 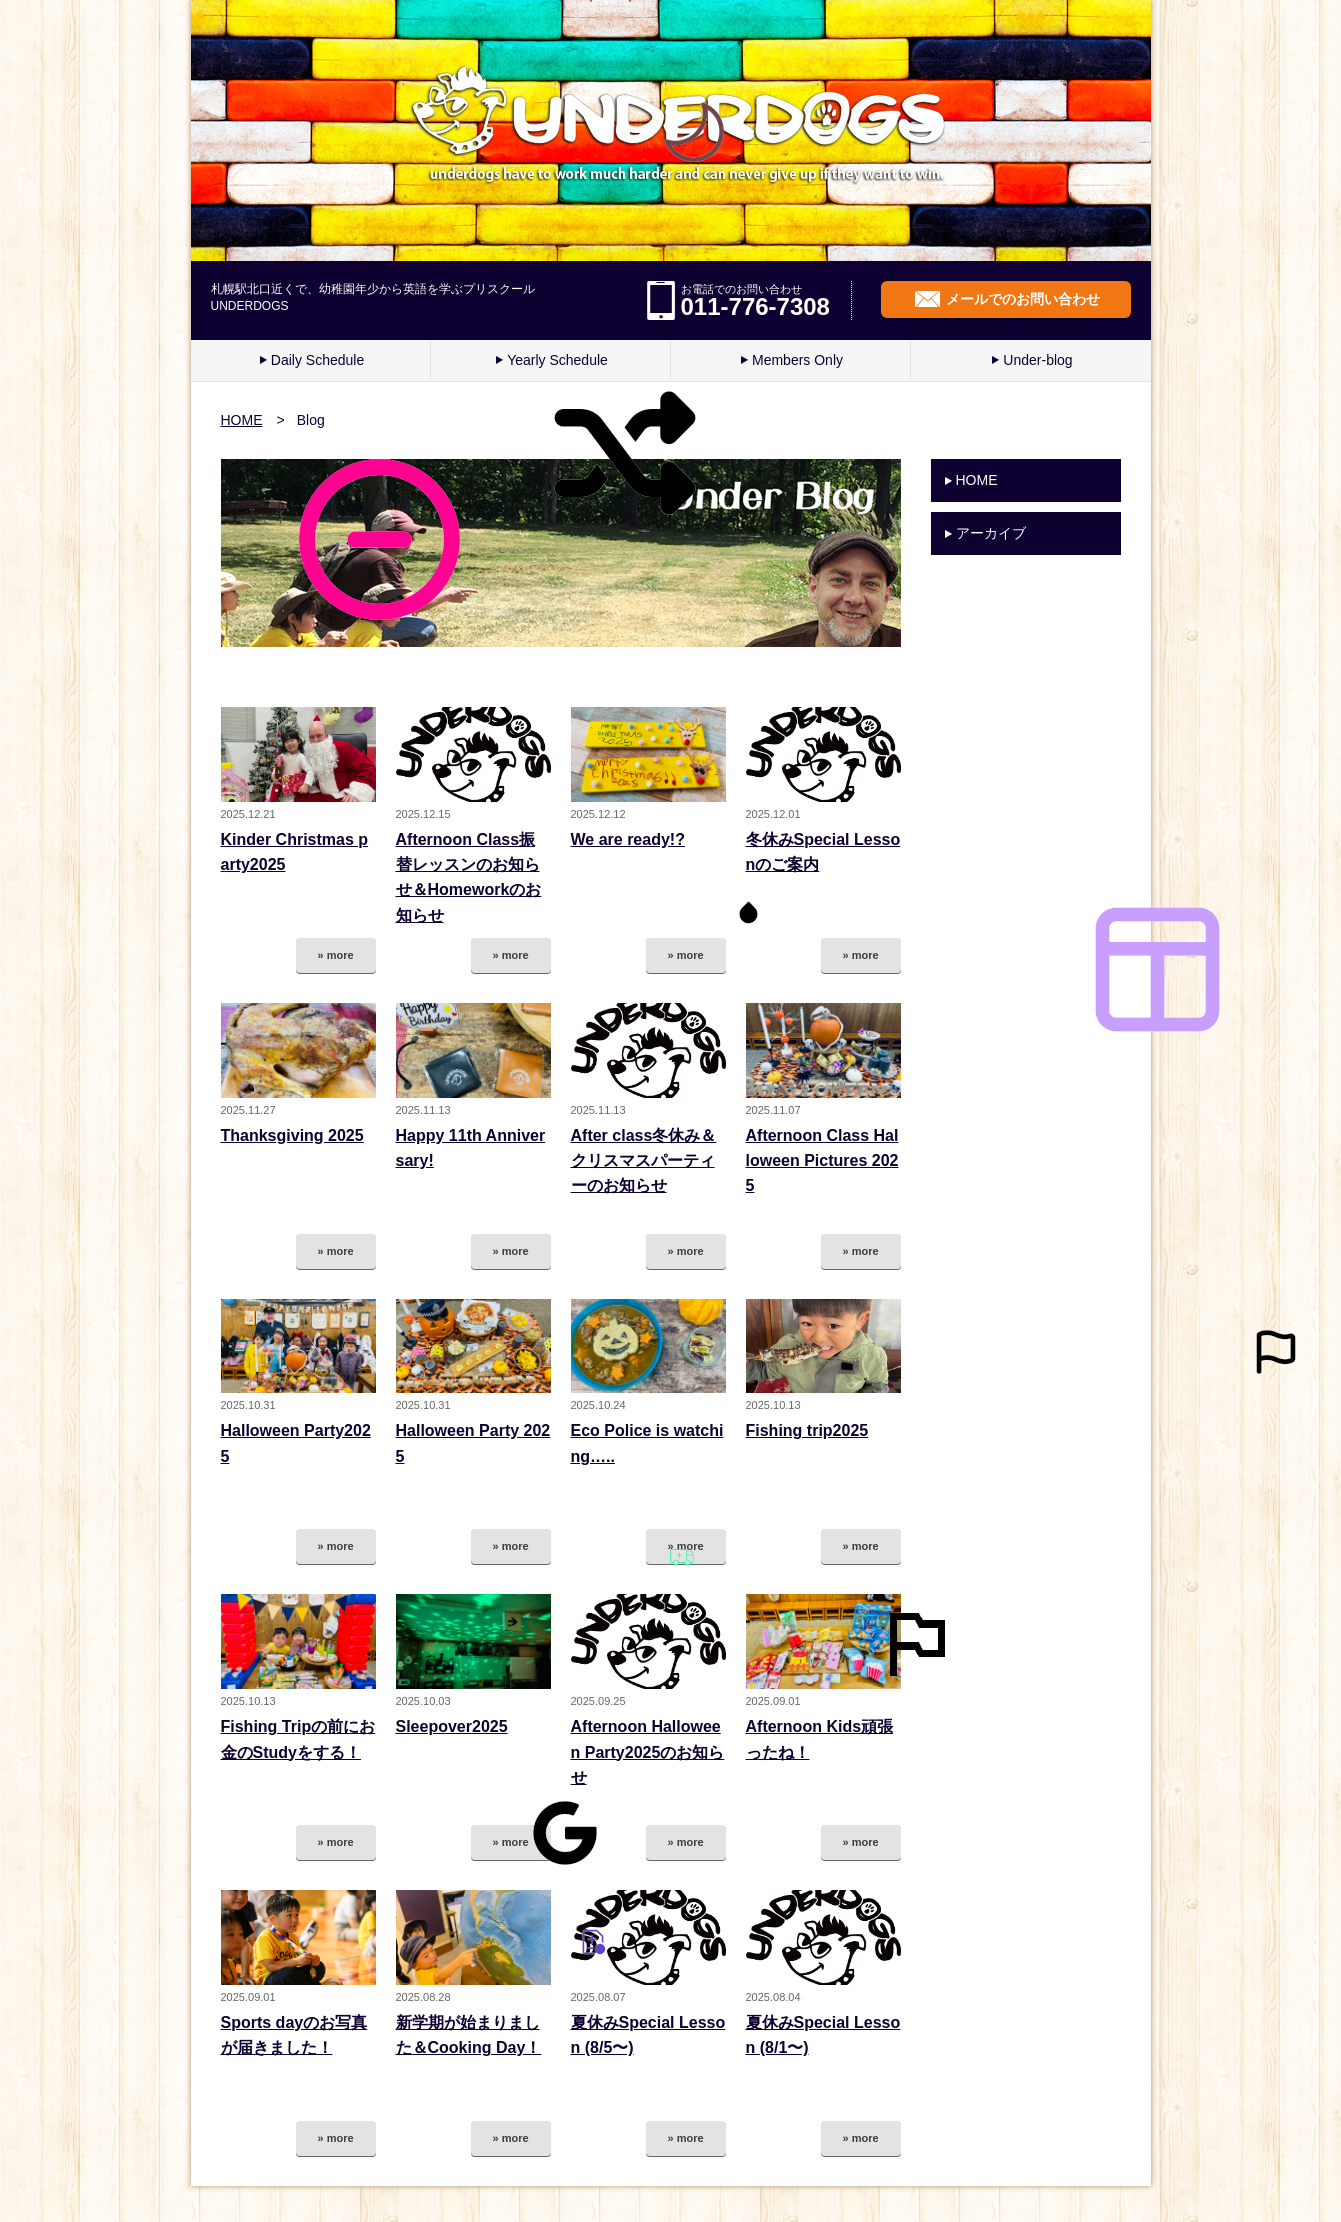 I want to click on switch to dark mode, so click(x=693, y=131).